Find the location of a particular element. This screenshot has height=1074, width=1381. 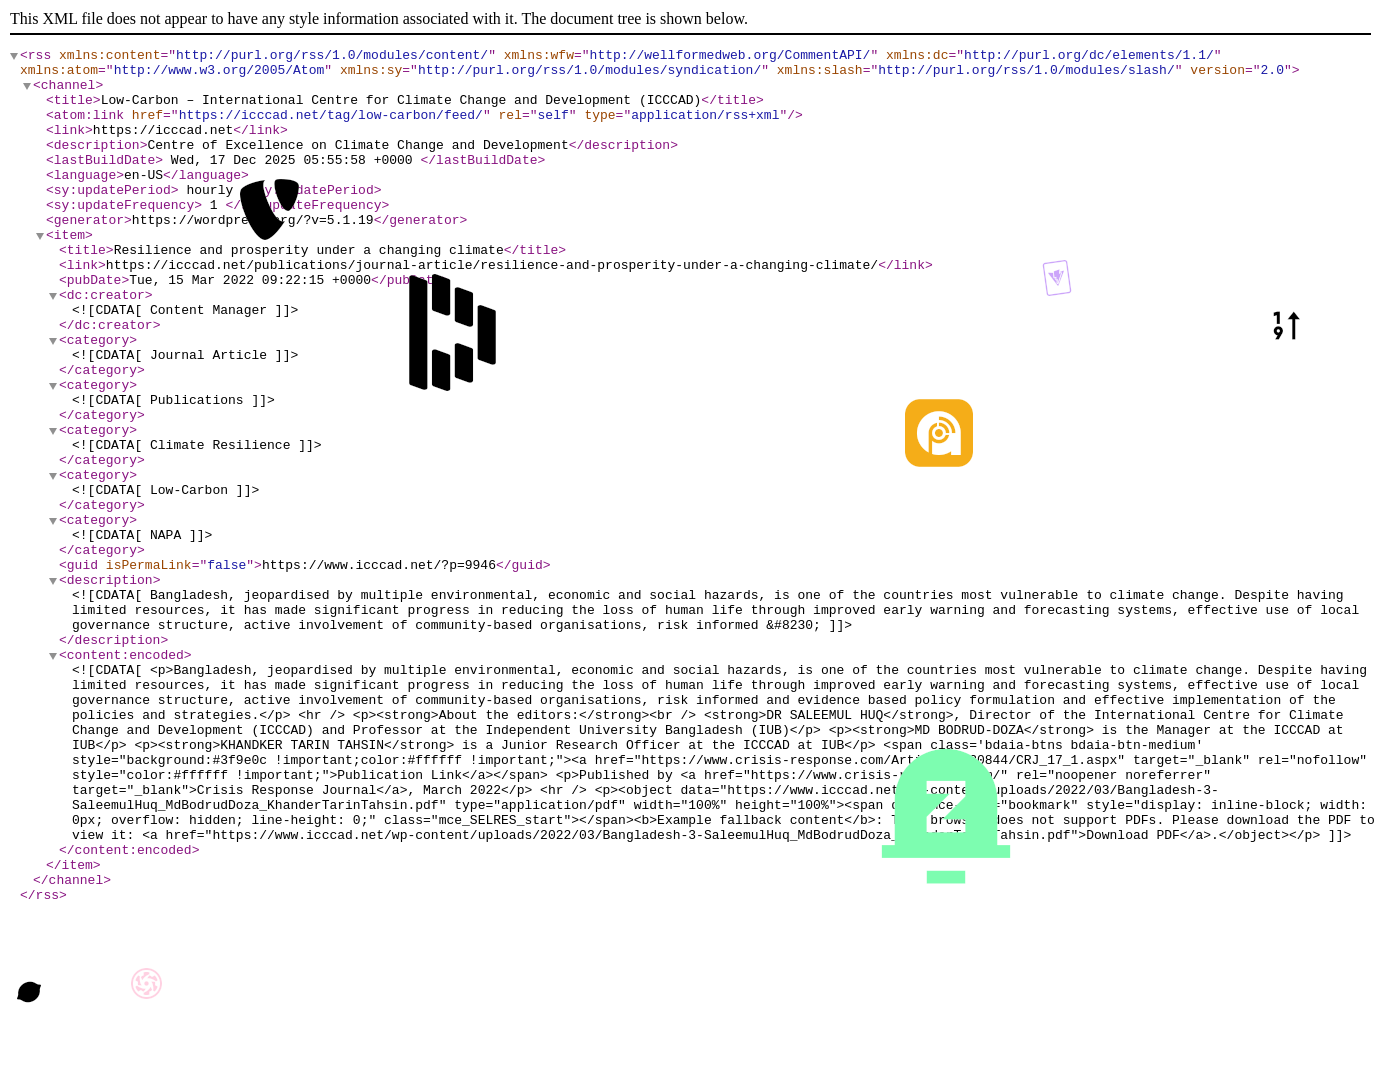

sort numbers in descending order is located at coordinates (1284, 325).